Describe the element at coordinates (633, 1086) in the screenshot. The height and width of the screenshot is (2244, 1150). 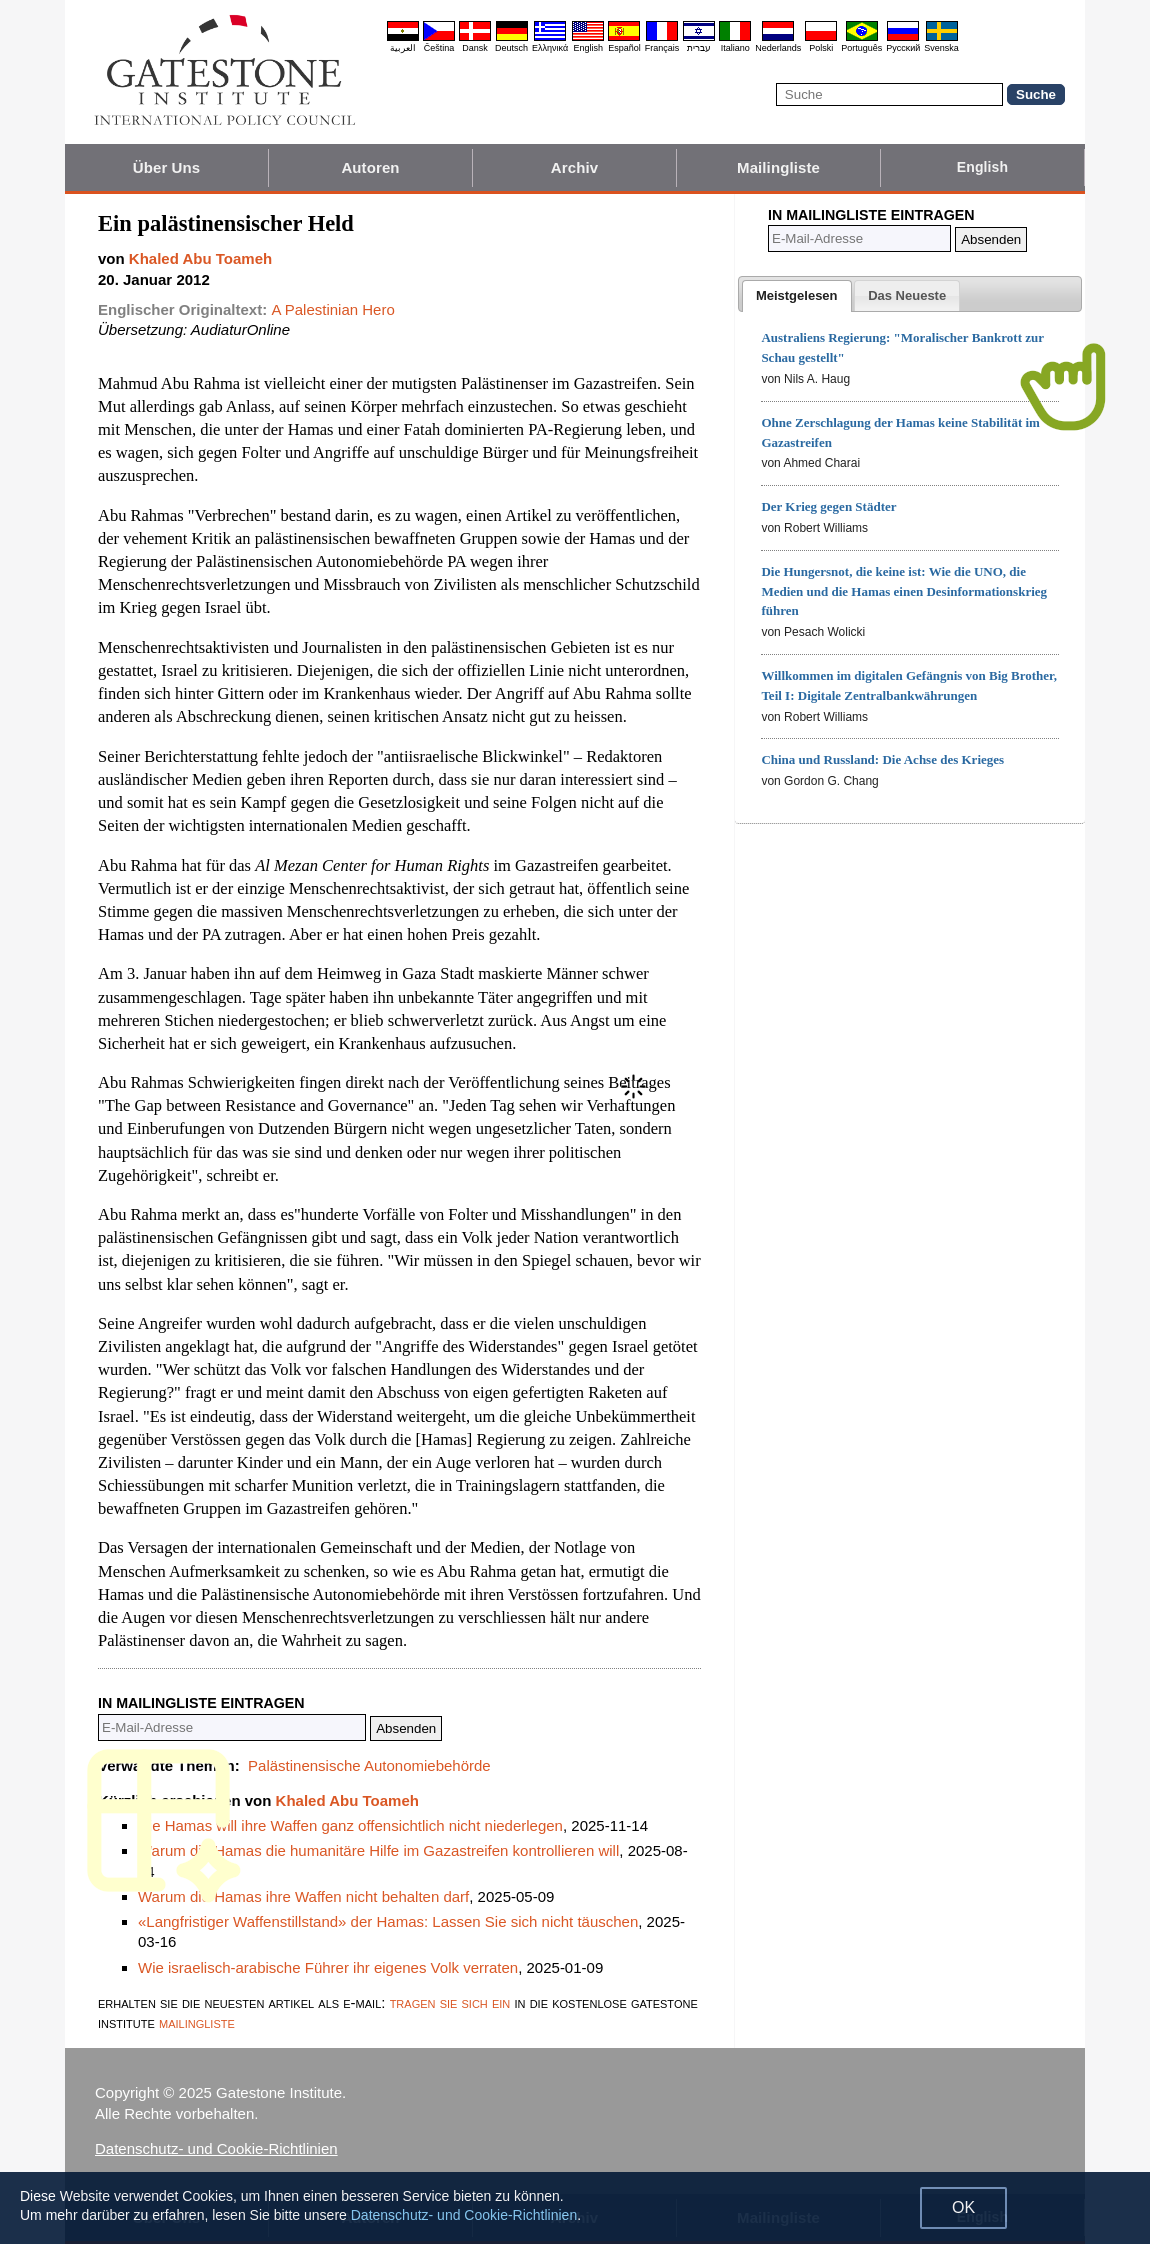
I see `indicates content is loading` at that location.